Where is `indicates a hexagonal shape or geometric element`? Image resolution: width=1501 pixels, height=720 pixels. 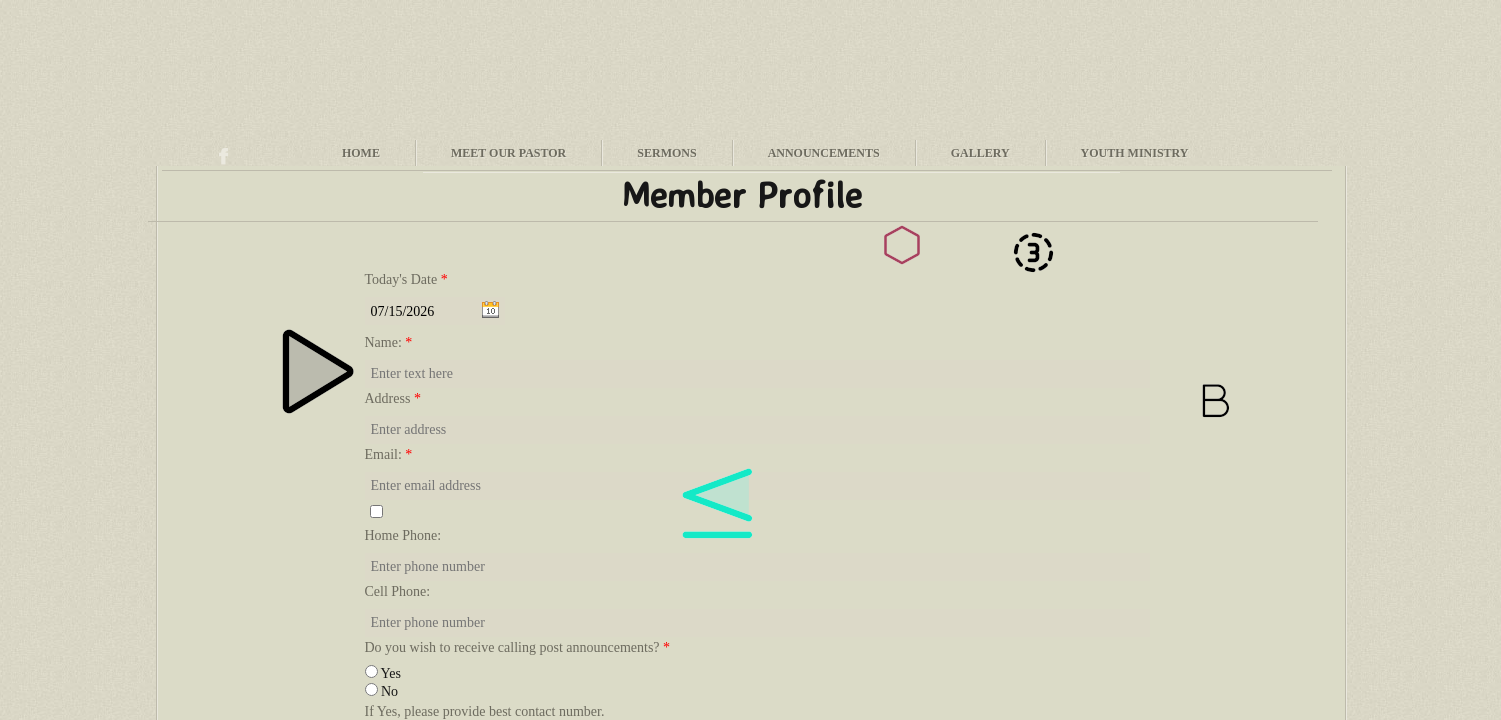 indicates a hexagonal shape or geometric element is located at coordinates (902, 245).